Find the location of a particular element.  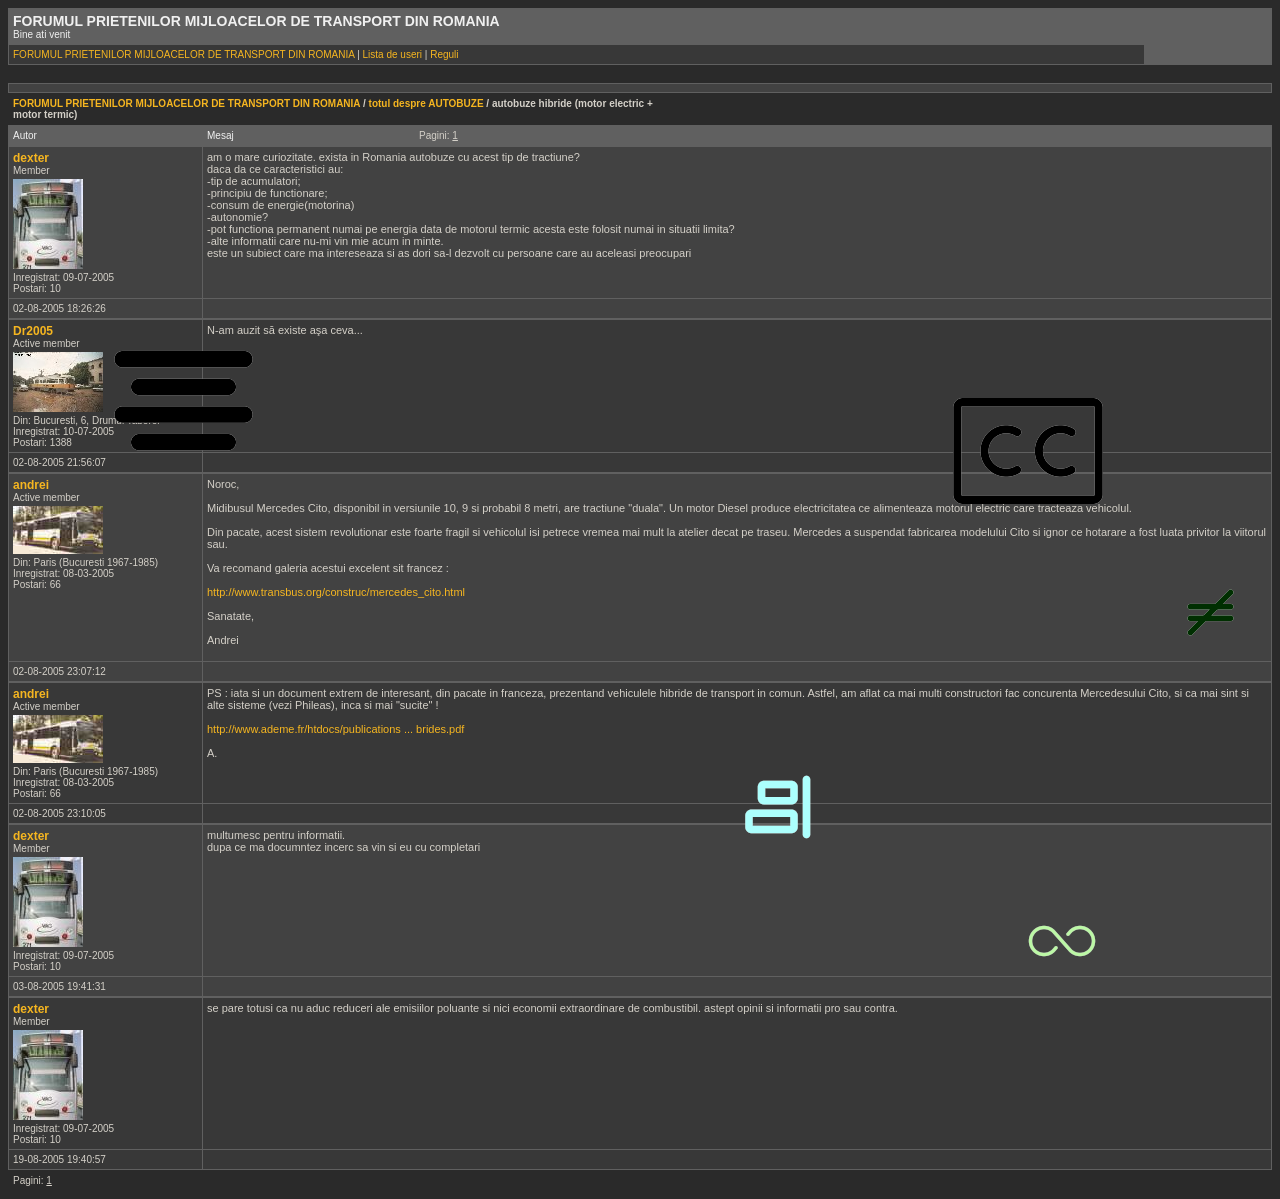

indicates unlimited or infinite content is located at coordinates (1062, 941).